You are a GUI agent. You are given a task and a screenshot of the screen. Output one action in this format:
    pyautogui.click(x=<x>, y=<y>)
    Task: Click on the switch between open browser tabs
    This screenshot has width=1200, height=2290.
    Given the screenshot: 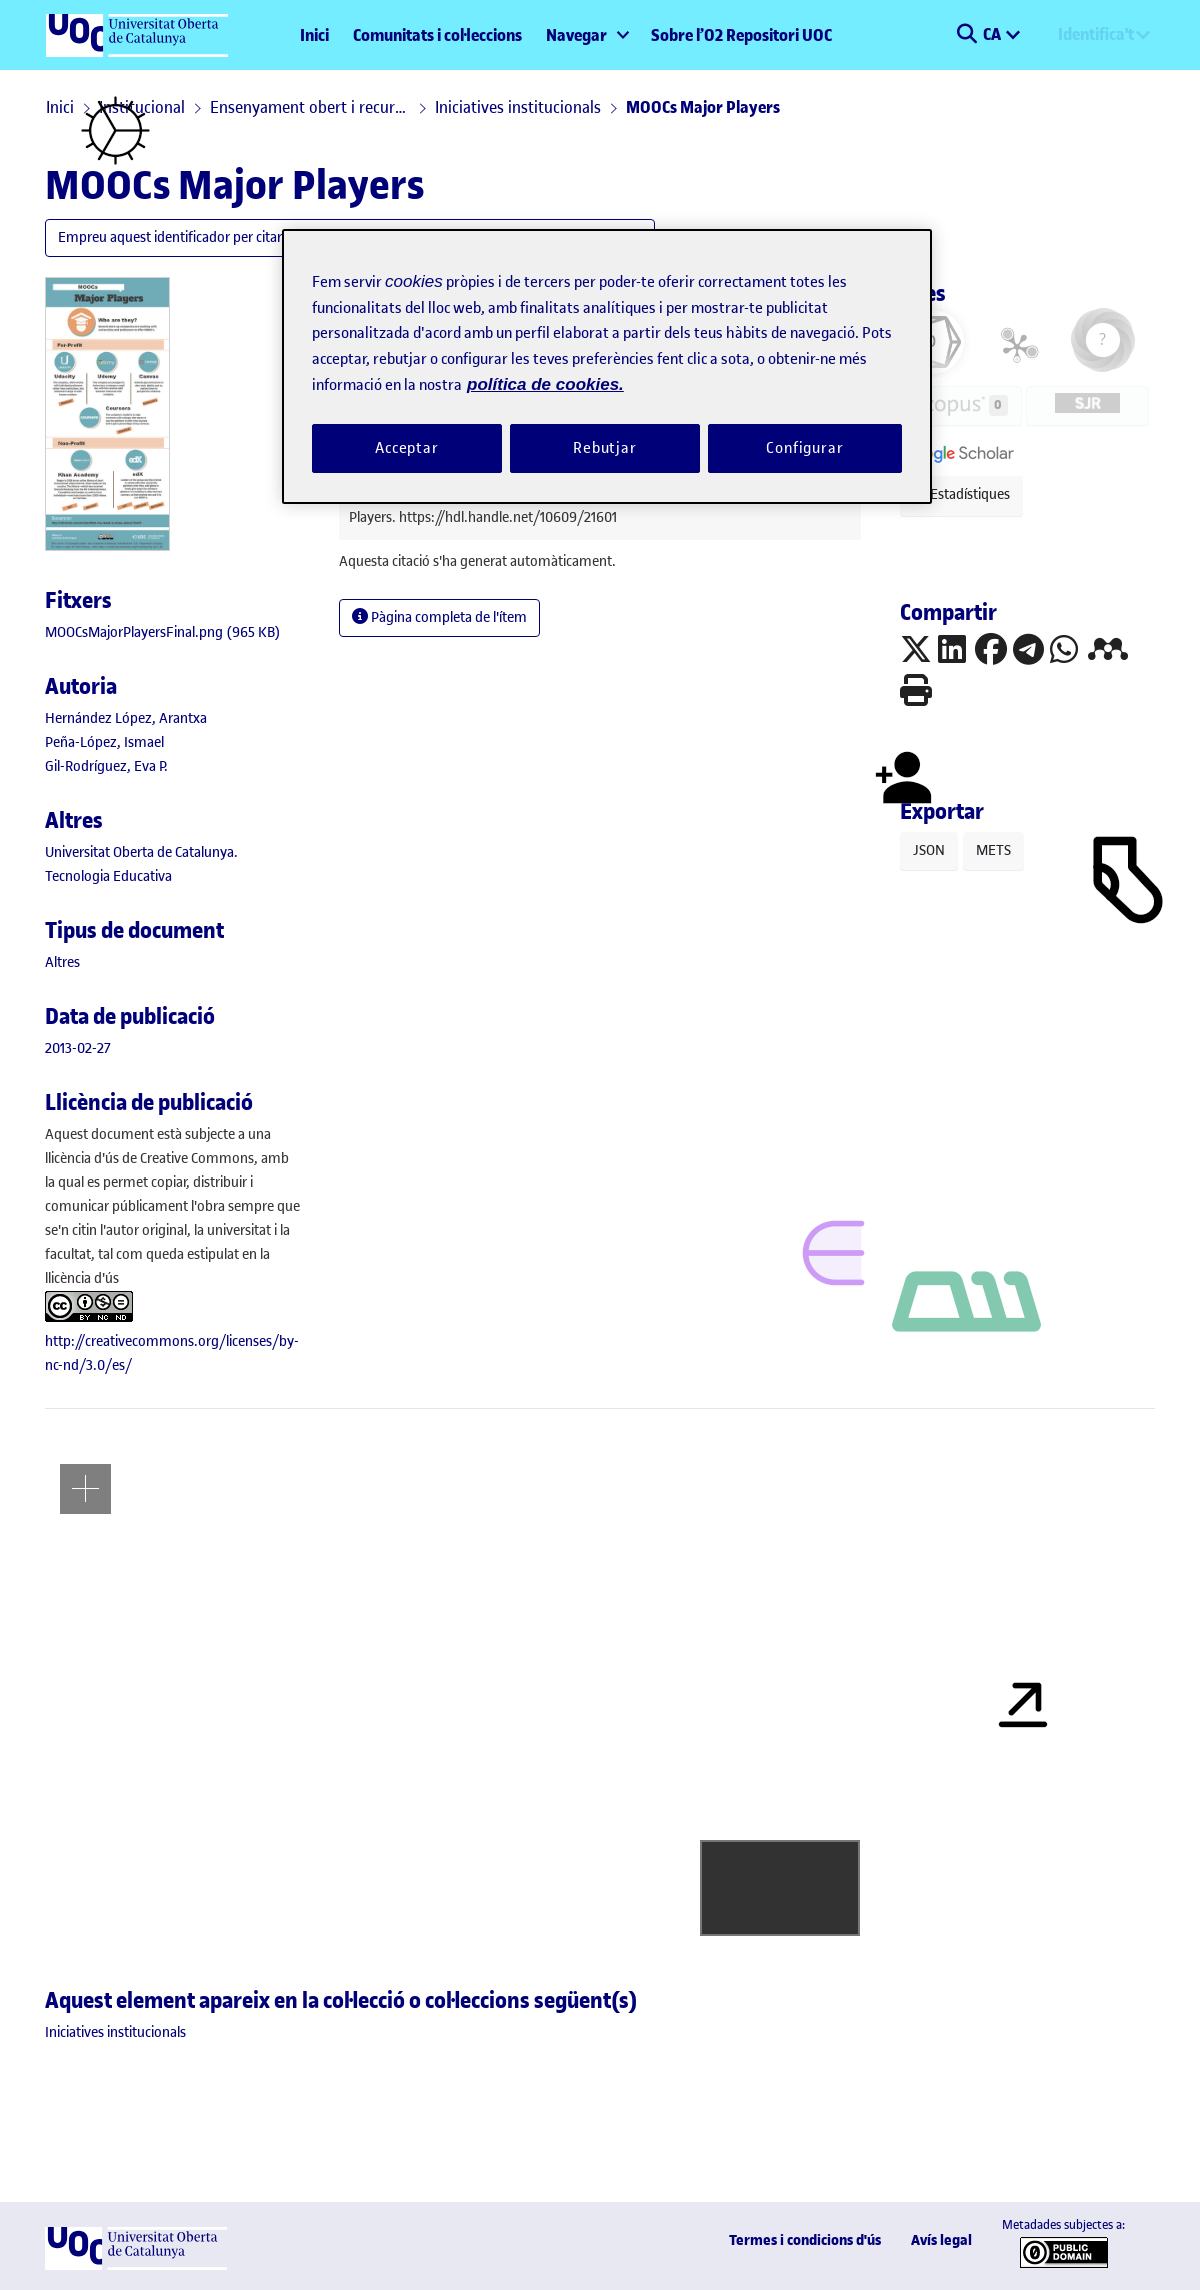 What is the action you would take?
    pyautogui.click(x=966, y=1301)
    